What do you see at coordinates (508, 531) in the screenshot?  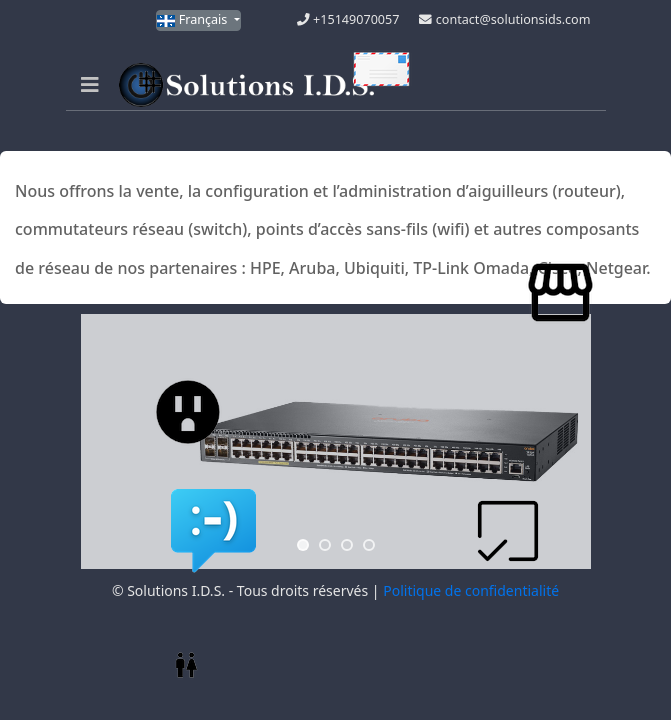 I see `mark task as complete` at bounding box center [508, 531].